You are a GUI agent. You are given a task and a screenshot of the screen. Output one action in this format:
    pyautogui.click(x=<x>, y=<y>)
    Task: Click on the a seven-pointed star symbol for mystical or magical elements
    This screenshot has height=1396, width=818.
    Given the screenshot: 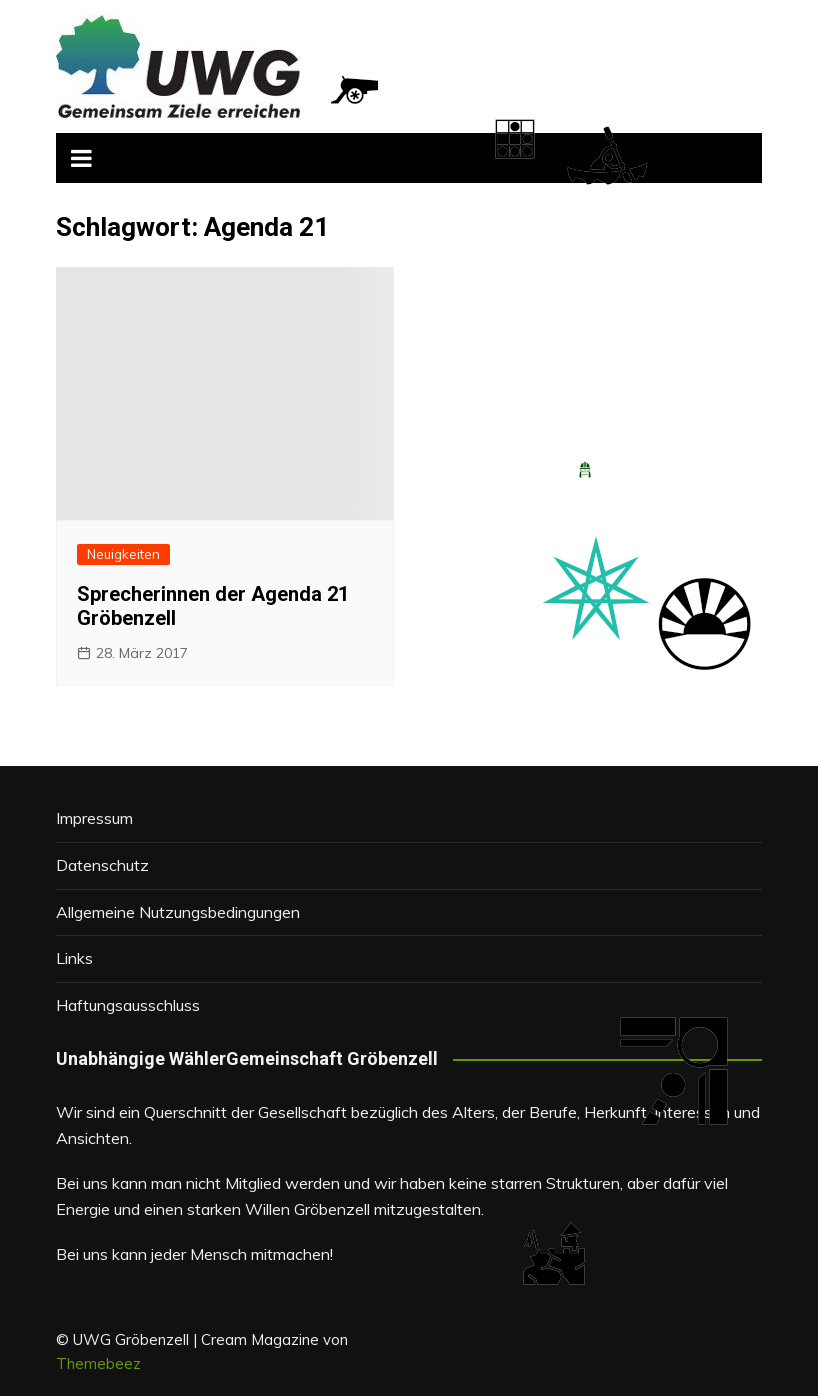 What is the action you would take?
    pyautogui.click(x=596, y=588)
    